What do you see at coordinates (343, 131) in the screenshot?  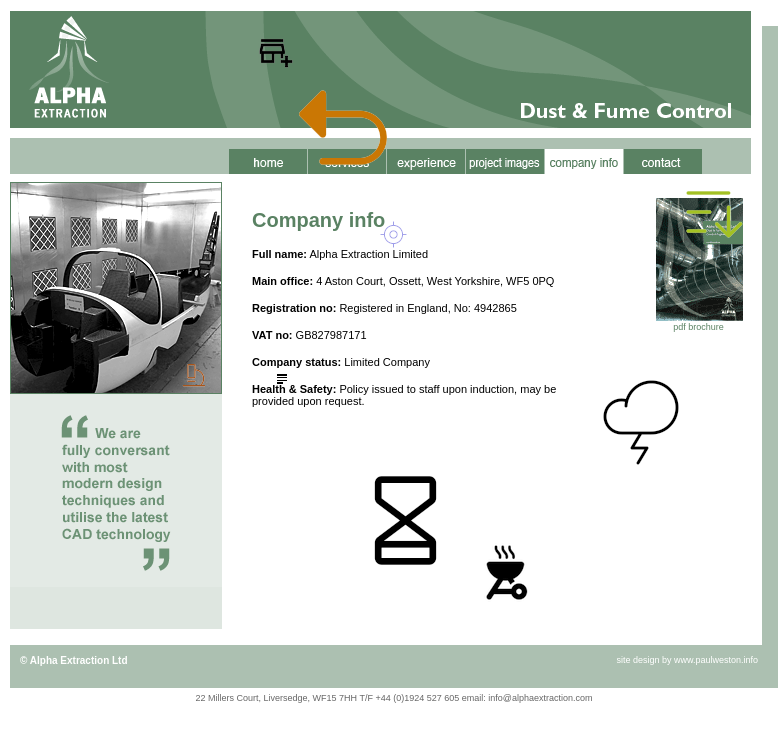 I see `undo previous action` at bounding box center [343, 131].